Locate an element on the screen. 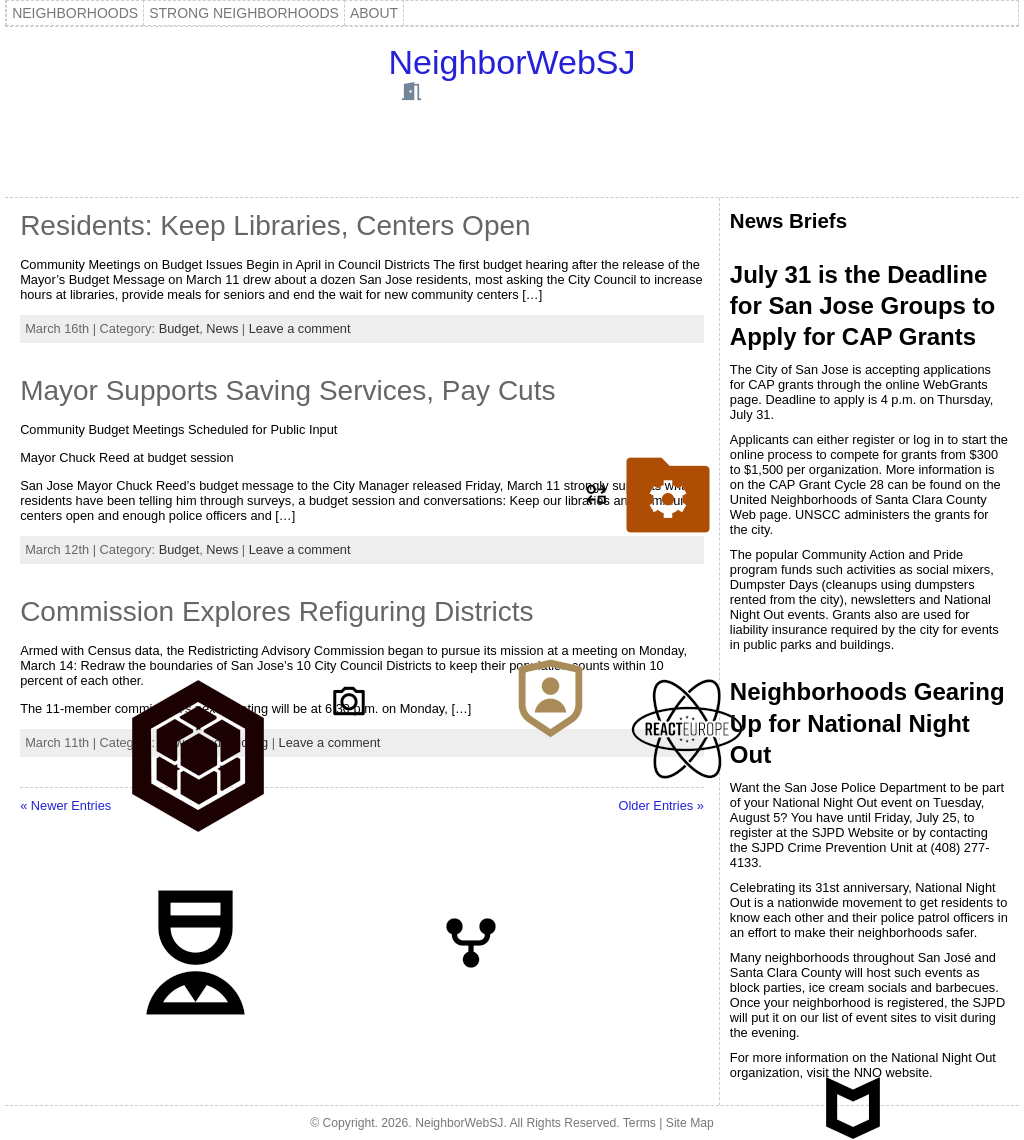 This screenshot has height=1140, width=1024. log out or exit the application is located at coordinates (411, 91).